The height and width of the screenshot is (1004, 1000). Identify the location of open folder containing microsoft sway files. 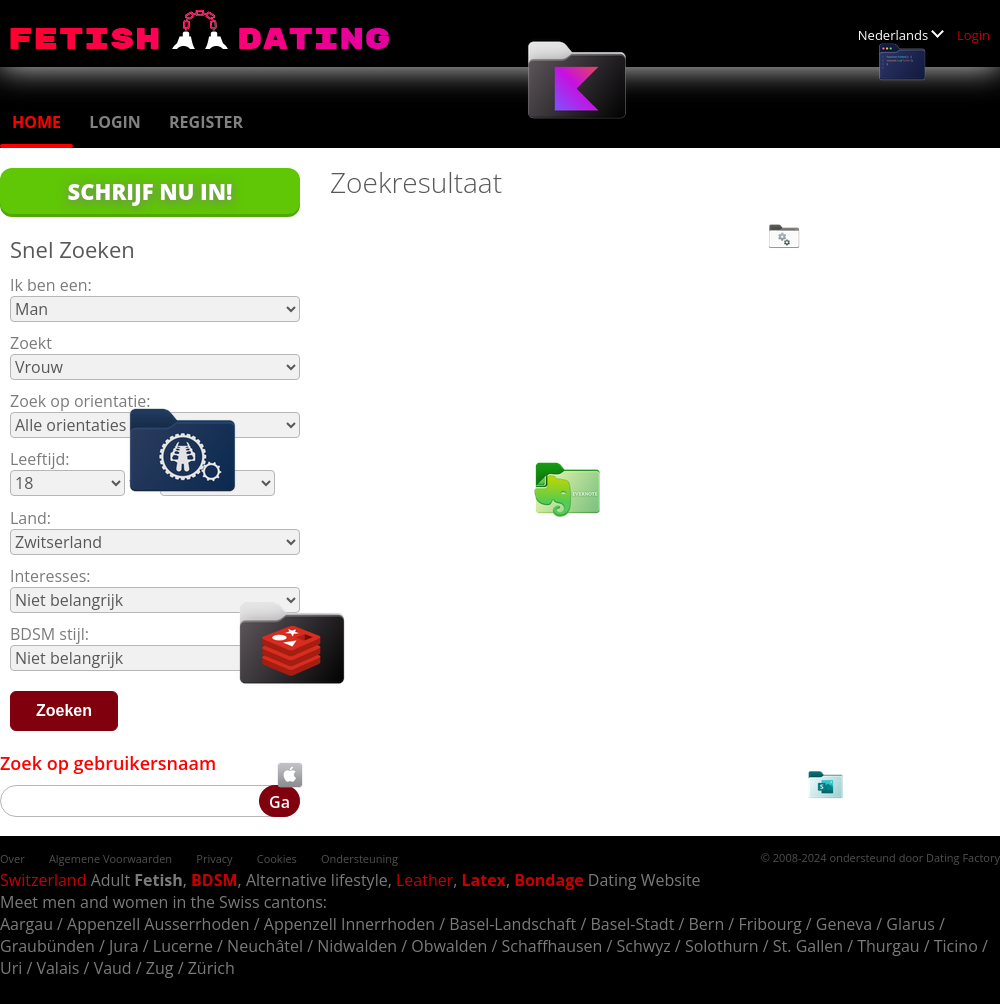
(825, 785).